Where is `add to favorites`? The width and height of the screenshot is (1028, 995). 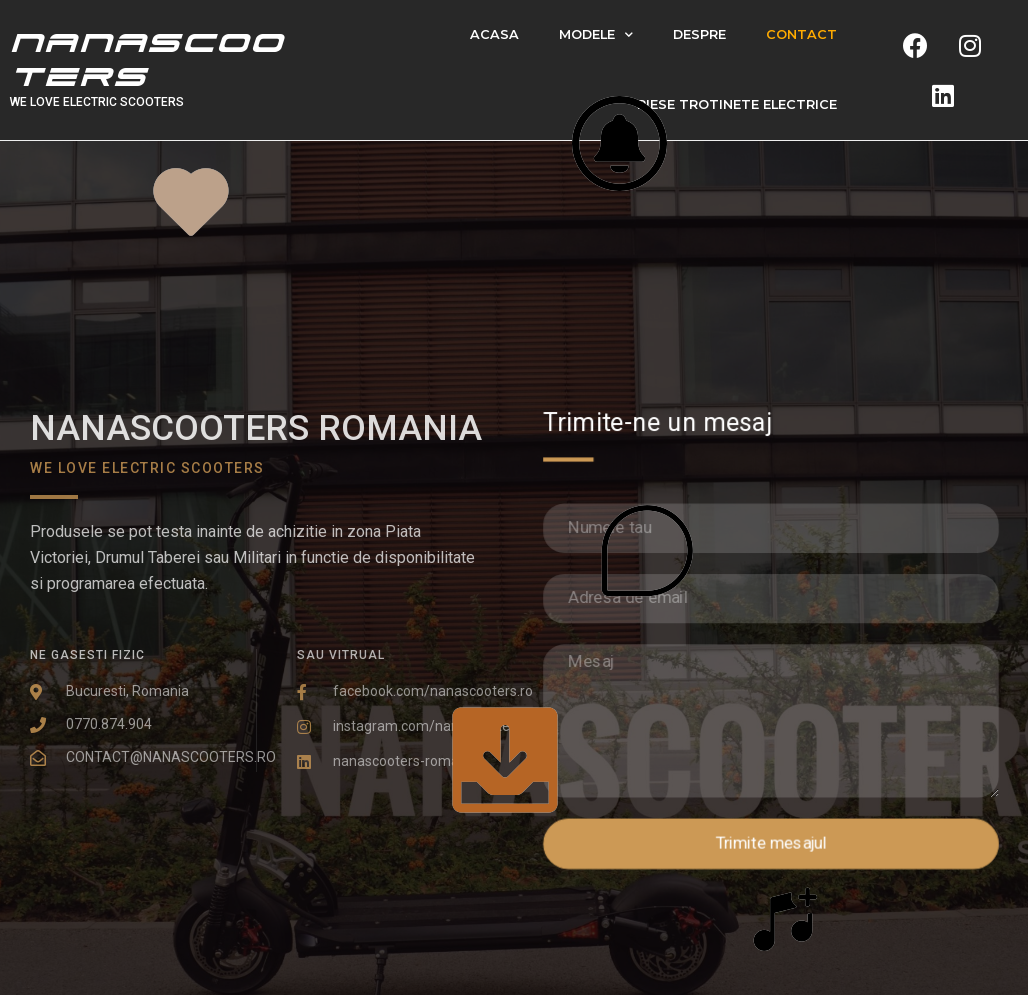
add to favorites is located at coordinates (191, 202).